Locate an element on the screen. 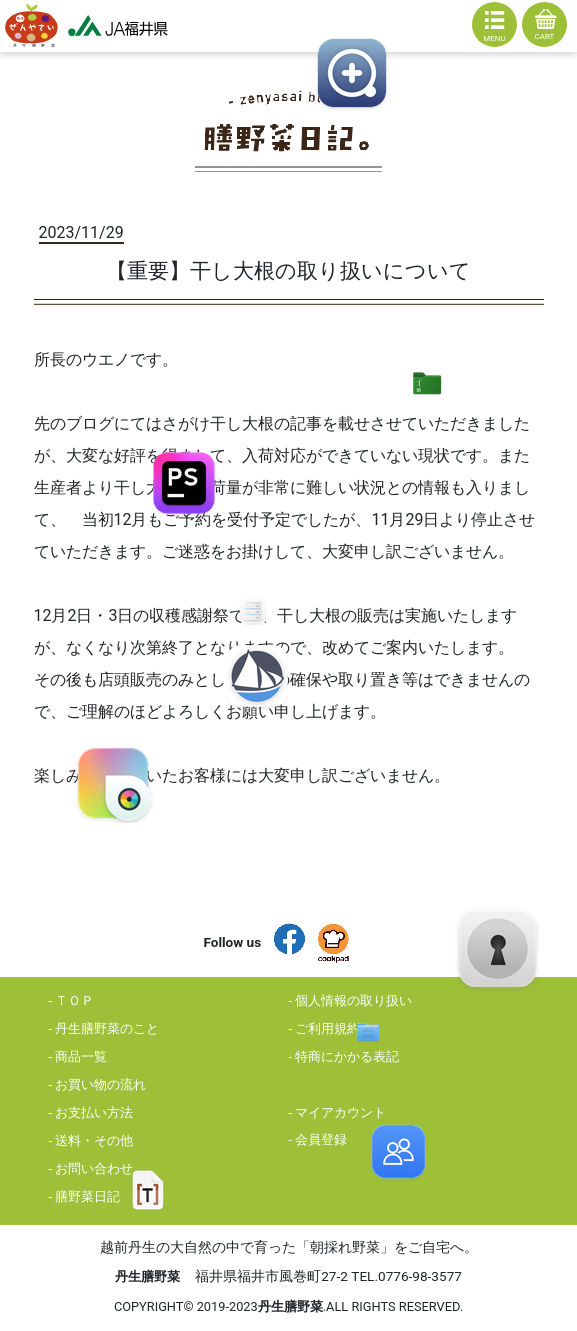 The image size is (577, 1331). a toml configuration file is located at coordinates (148, 1190).